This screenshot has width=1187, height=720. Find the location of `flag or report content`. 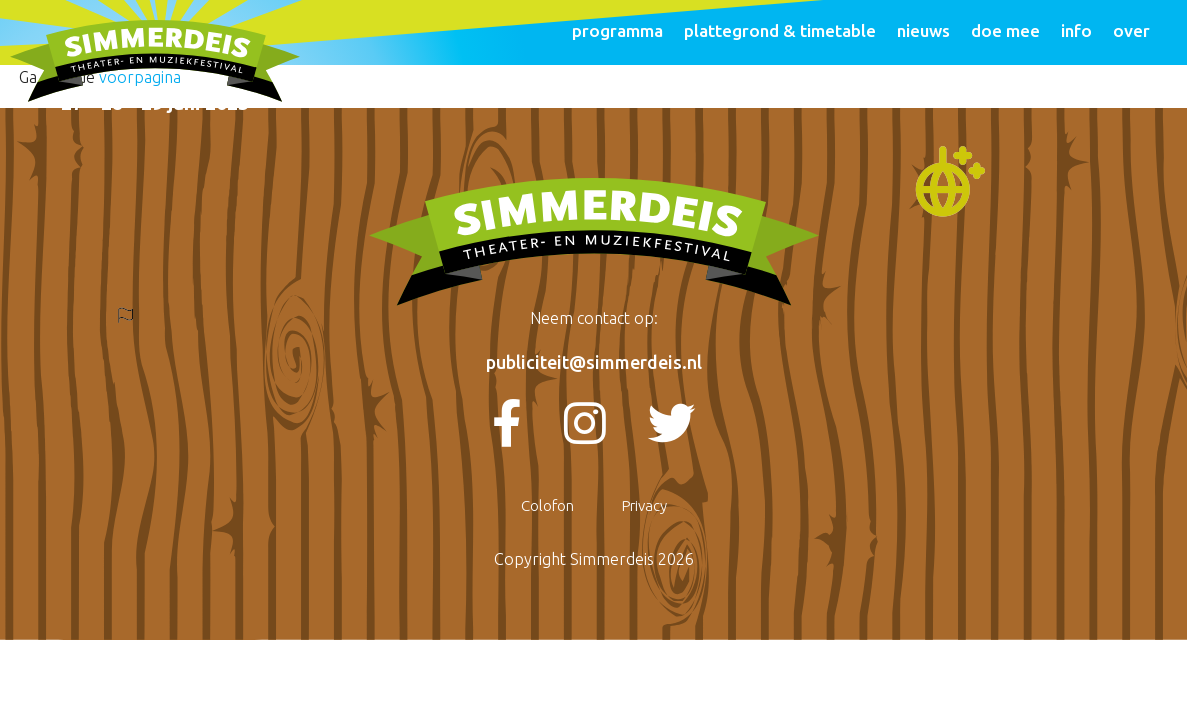

flag or report content is located at coordinates (125, 315).